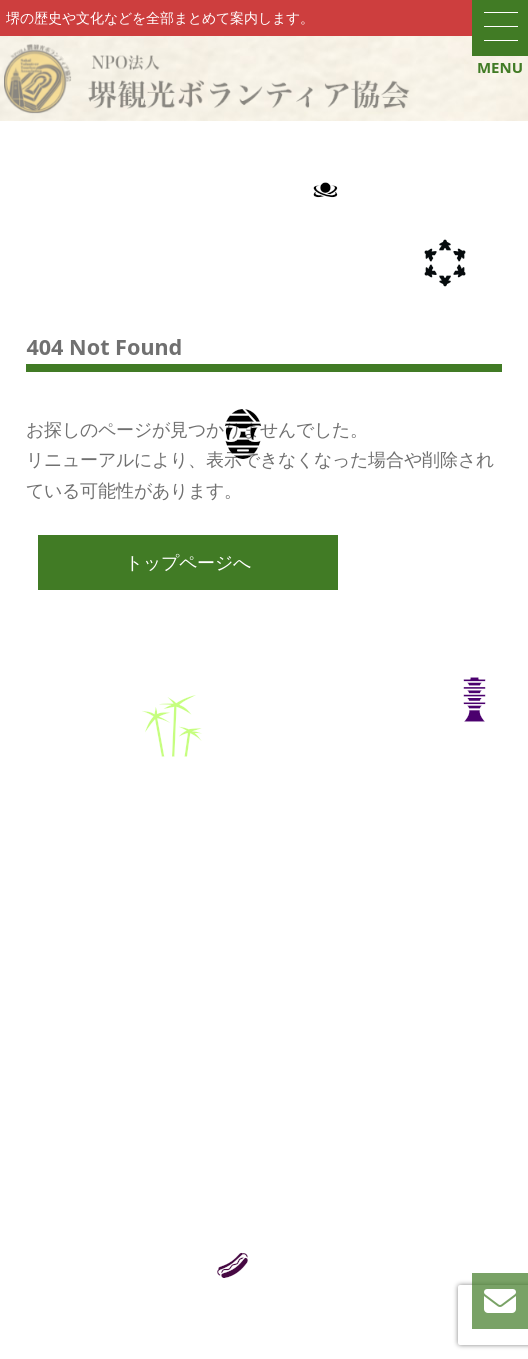 The width and height of the screenshot is (528, 1359). I want to click on access ancient Egyptian themed content or artifacts, so click(474, 699).